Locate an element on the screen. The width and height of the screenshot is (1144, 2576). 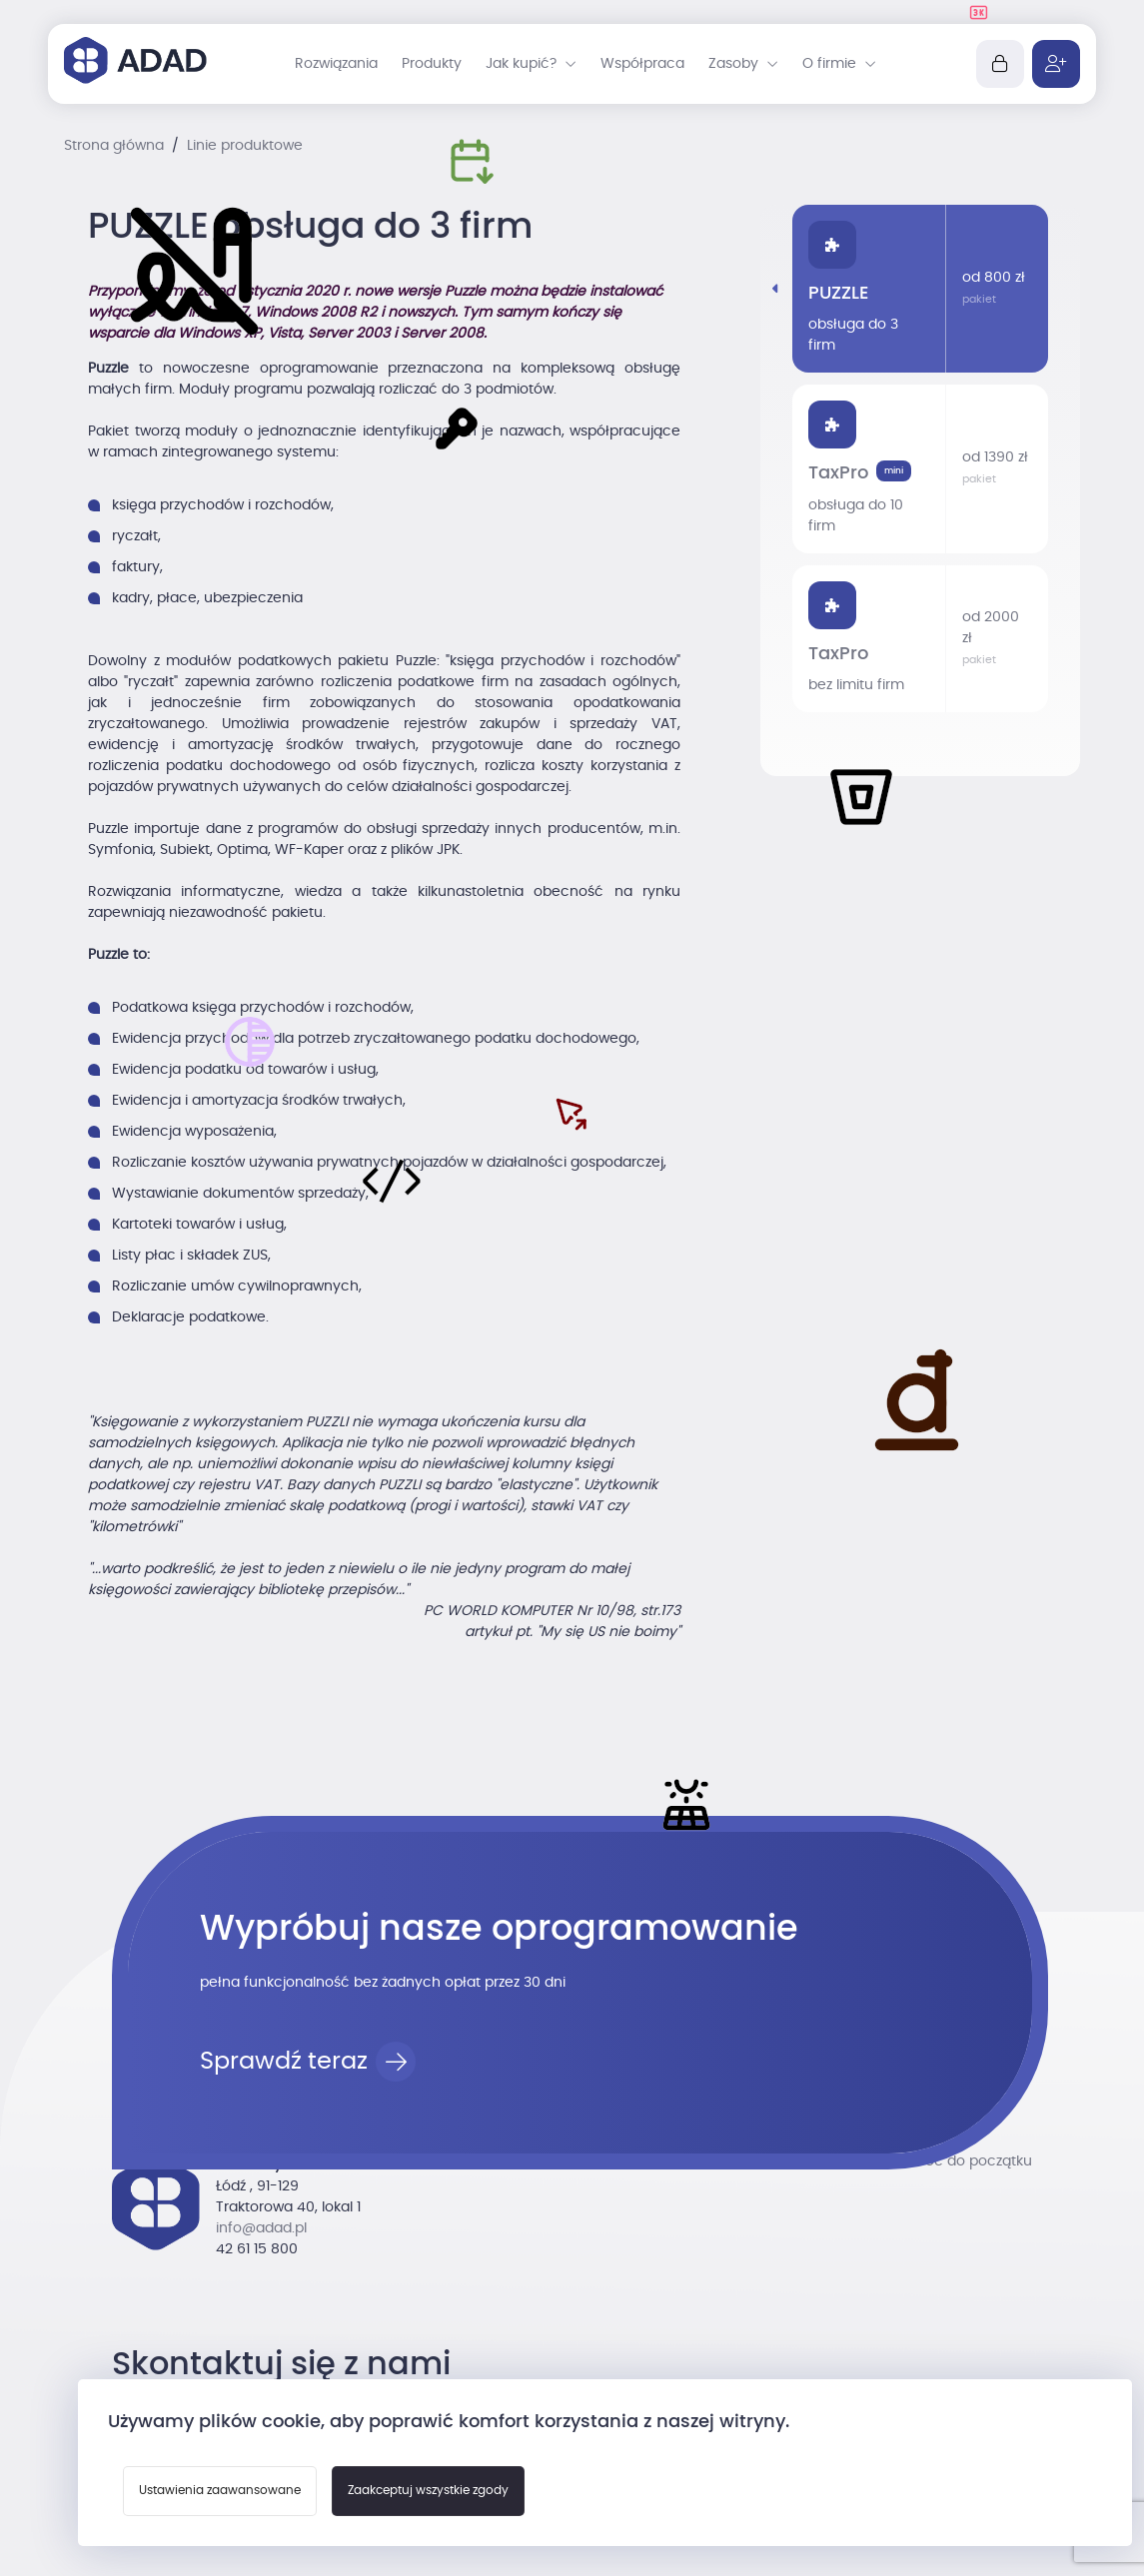
view or edit source code is located at coordinates (392, 1180).